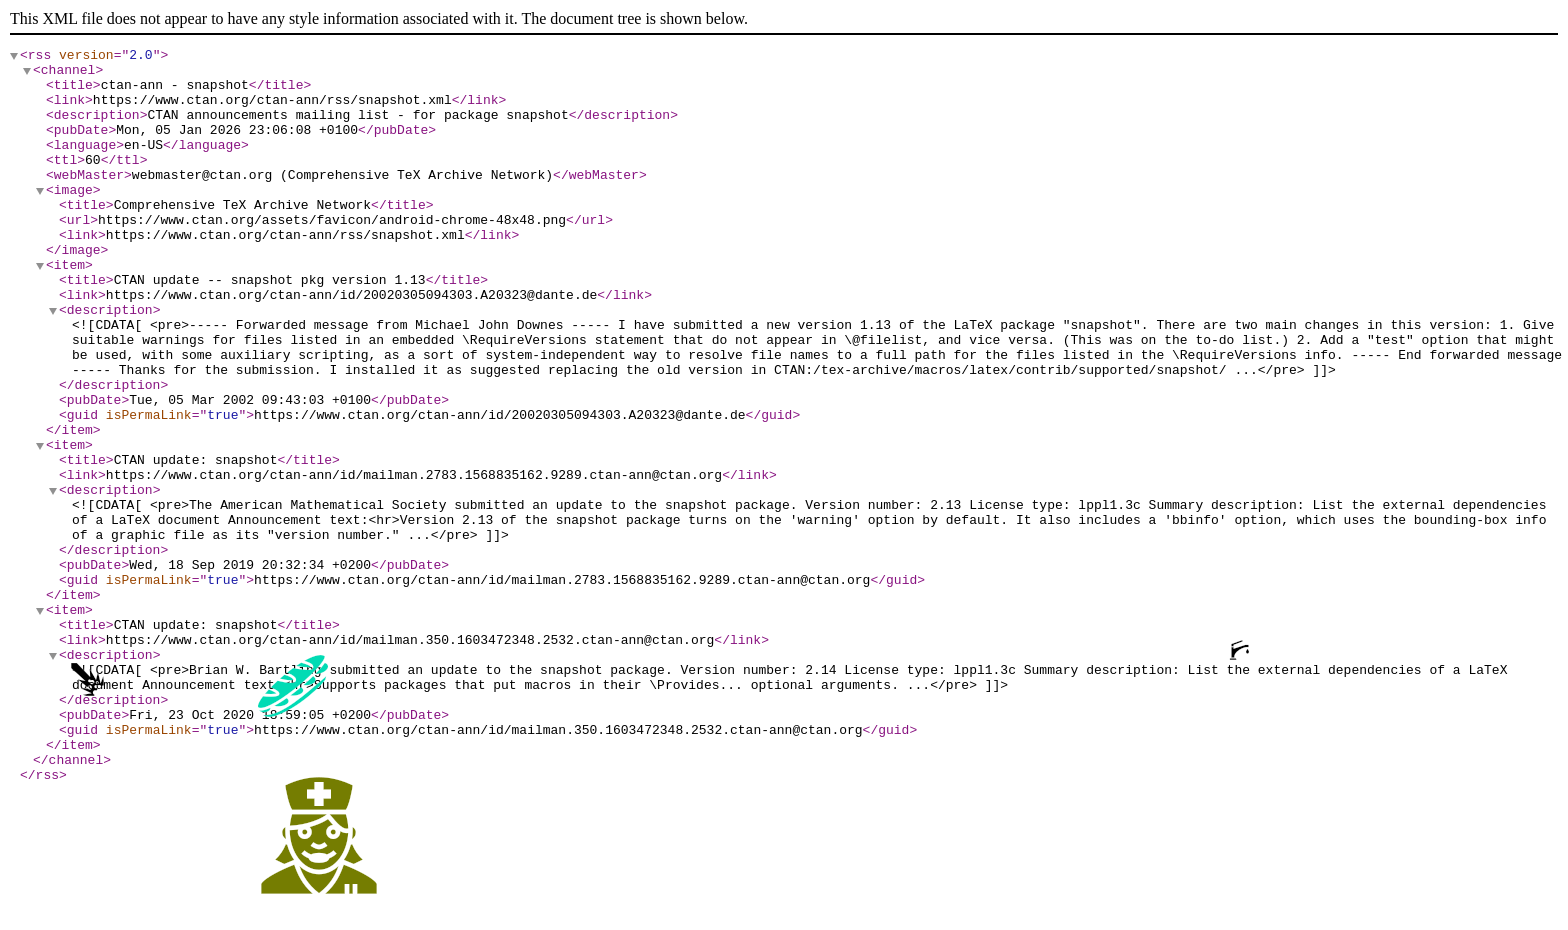  I want to click on activate a beam or energy attack, so click(87, 679).